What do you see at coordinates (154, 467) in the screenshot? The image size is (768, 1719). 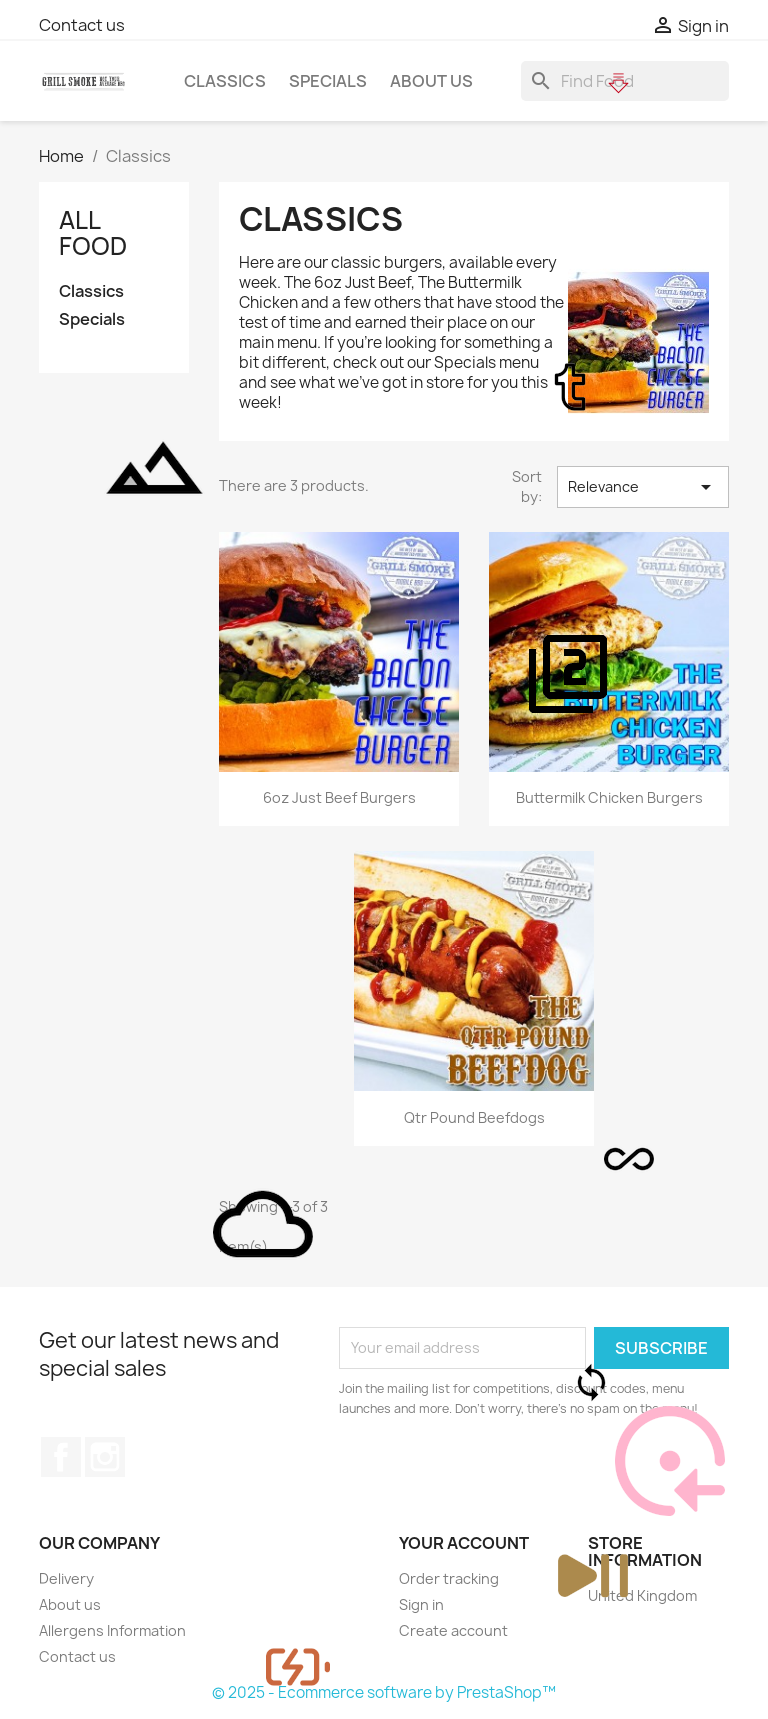 I see `view landscape orientation photos` at bounding box center [154, 467].